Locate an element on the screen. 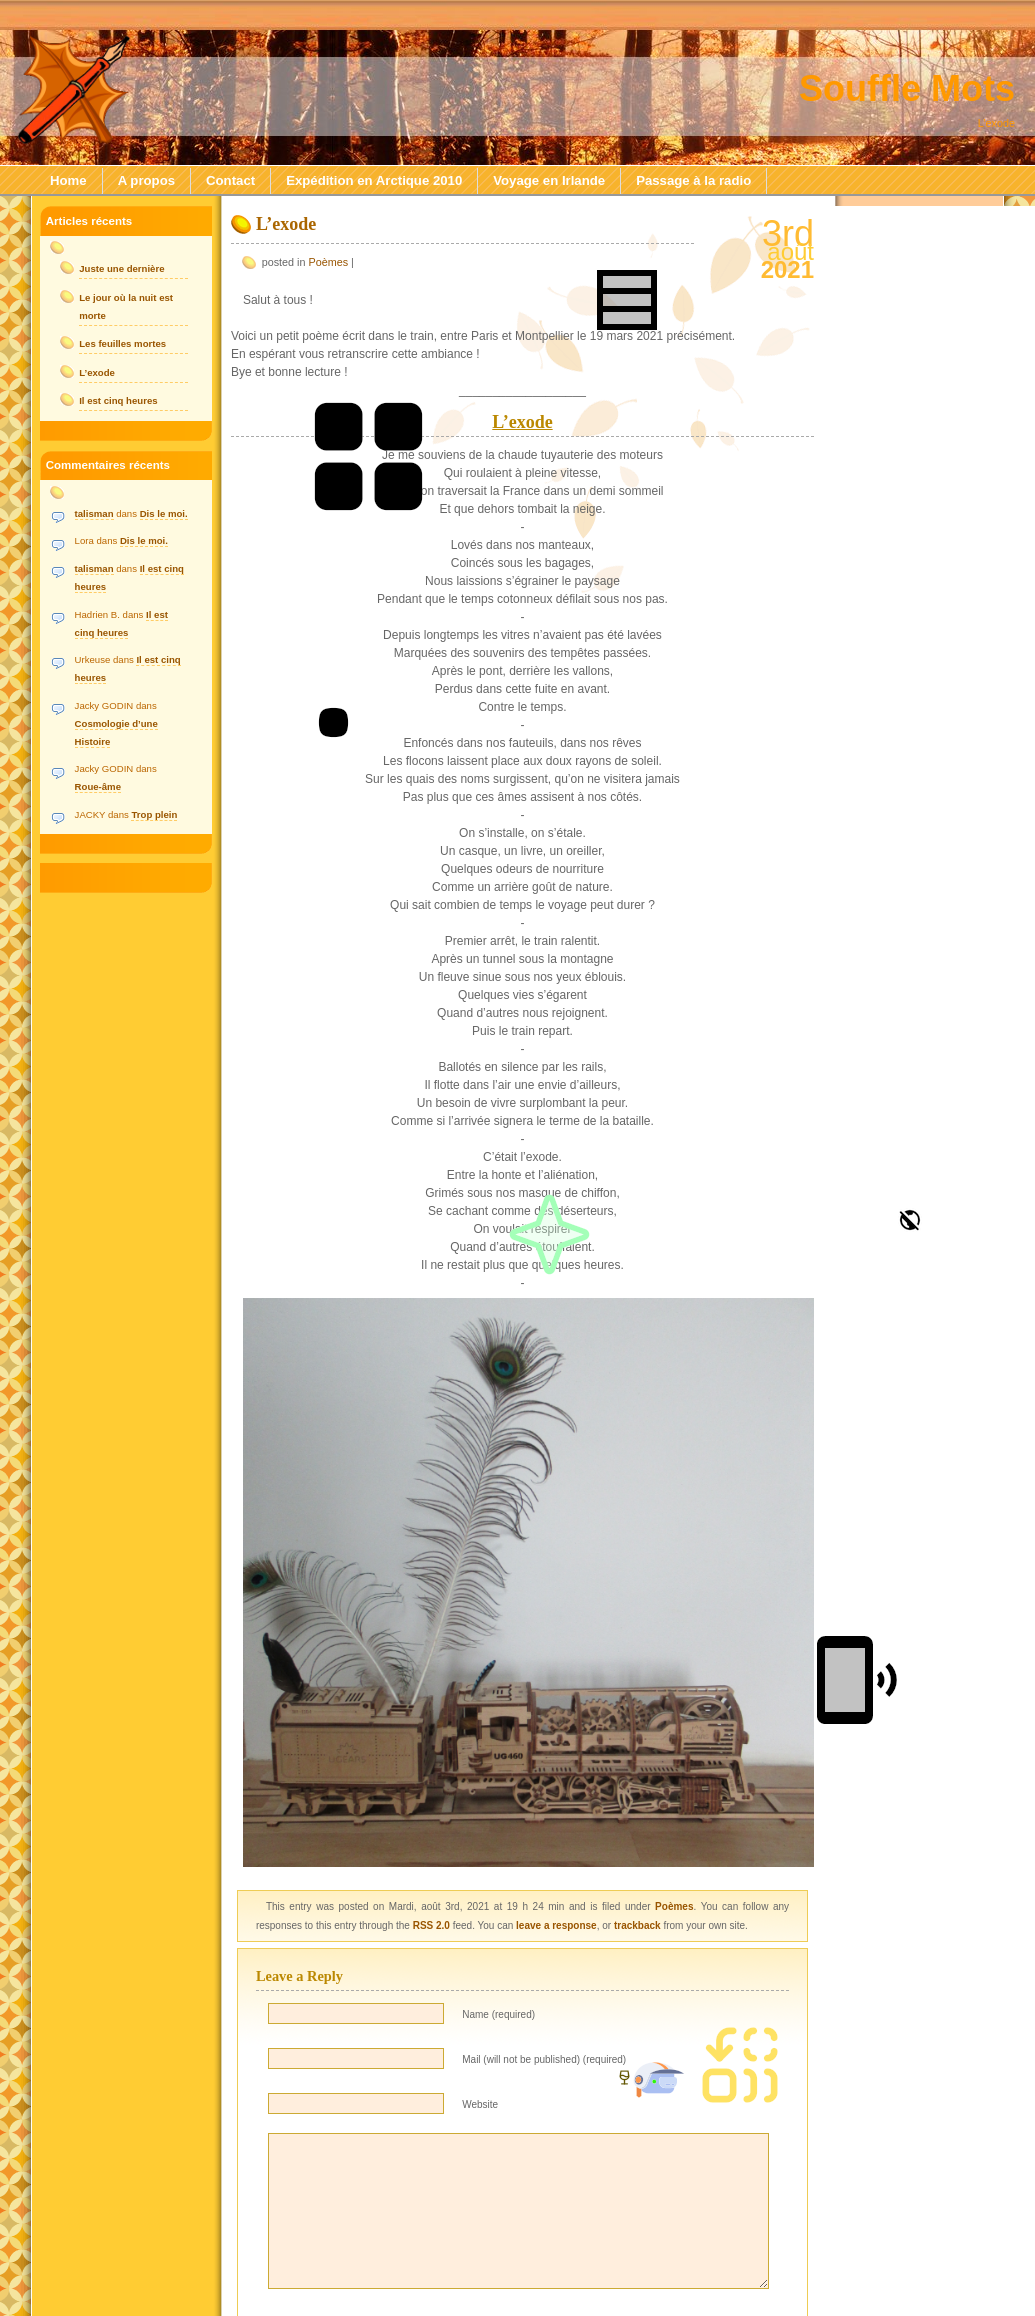  view data in row layout is located at coordinates (627, 300).